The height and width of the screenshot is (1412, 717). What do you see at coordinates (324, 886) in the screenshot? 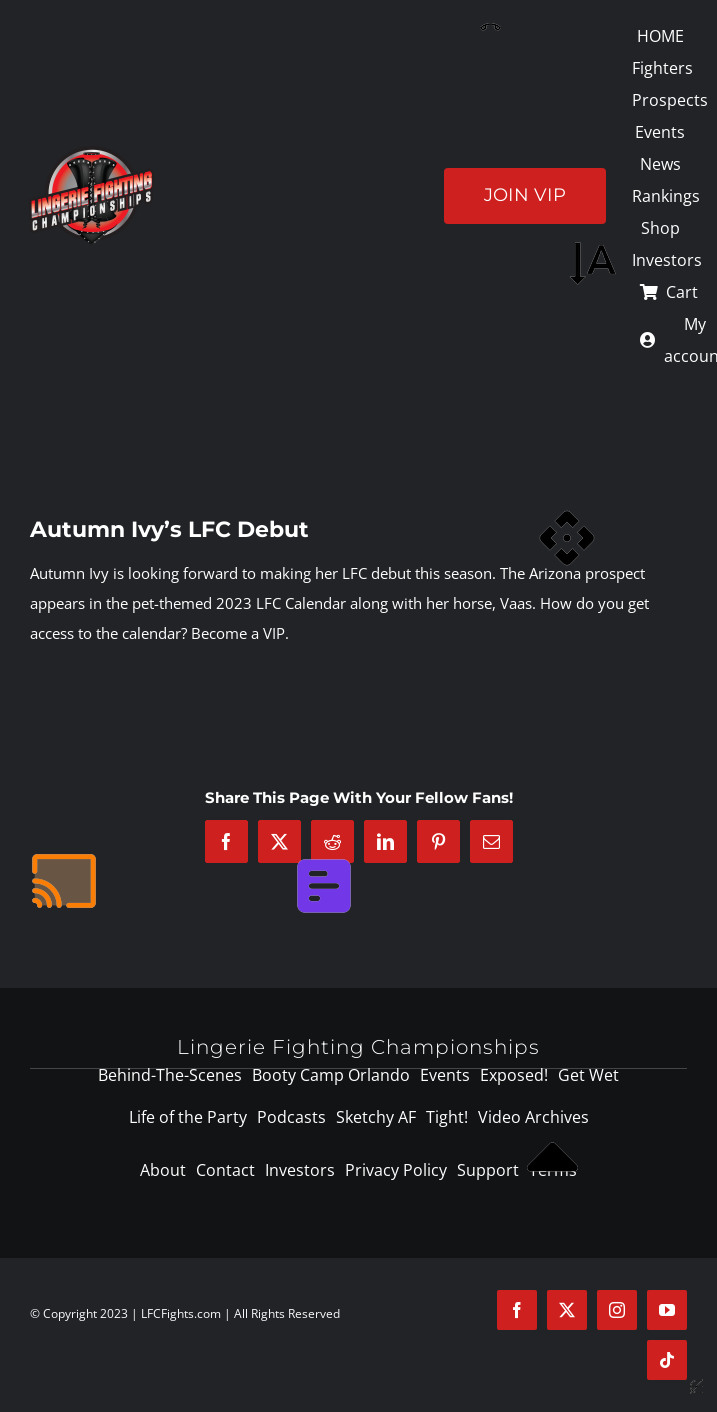
I see `view poll or survey results` at bounding box center [324, 886].